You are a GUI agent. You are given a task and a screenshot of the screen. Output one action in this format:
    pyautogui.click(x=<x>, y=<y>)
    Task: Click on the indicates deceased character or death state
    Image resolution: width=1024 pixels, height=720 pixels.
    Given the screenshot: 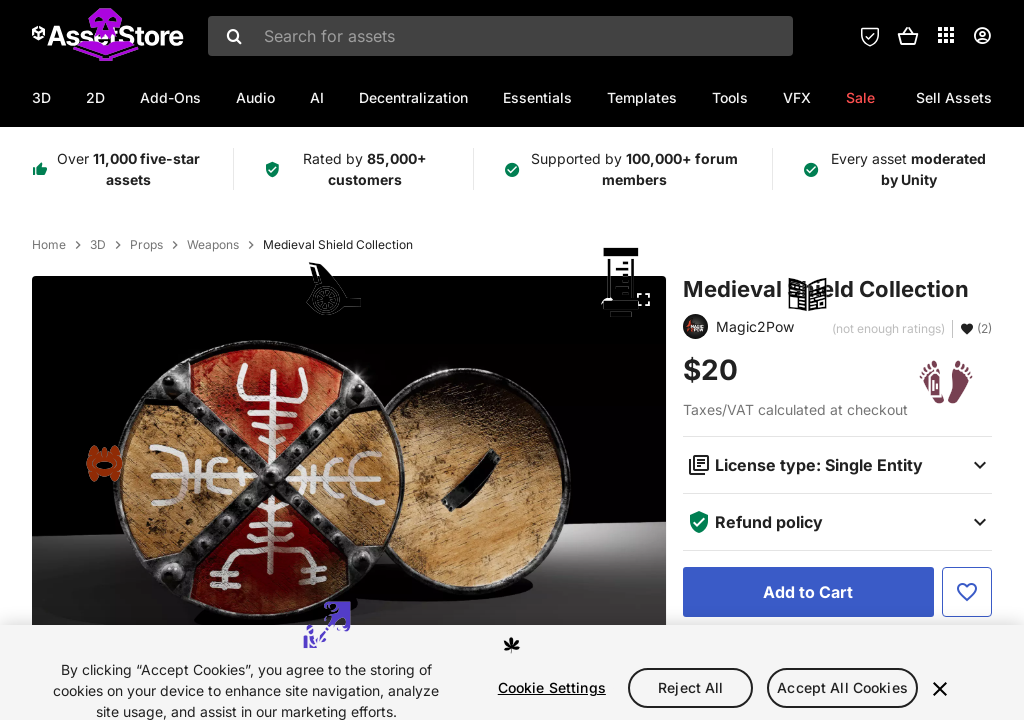 What is the action you would take?
    pyautogui.click(x=946, y=382)
    